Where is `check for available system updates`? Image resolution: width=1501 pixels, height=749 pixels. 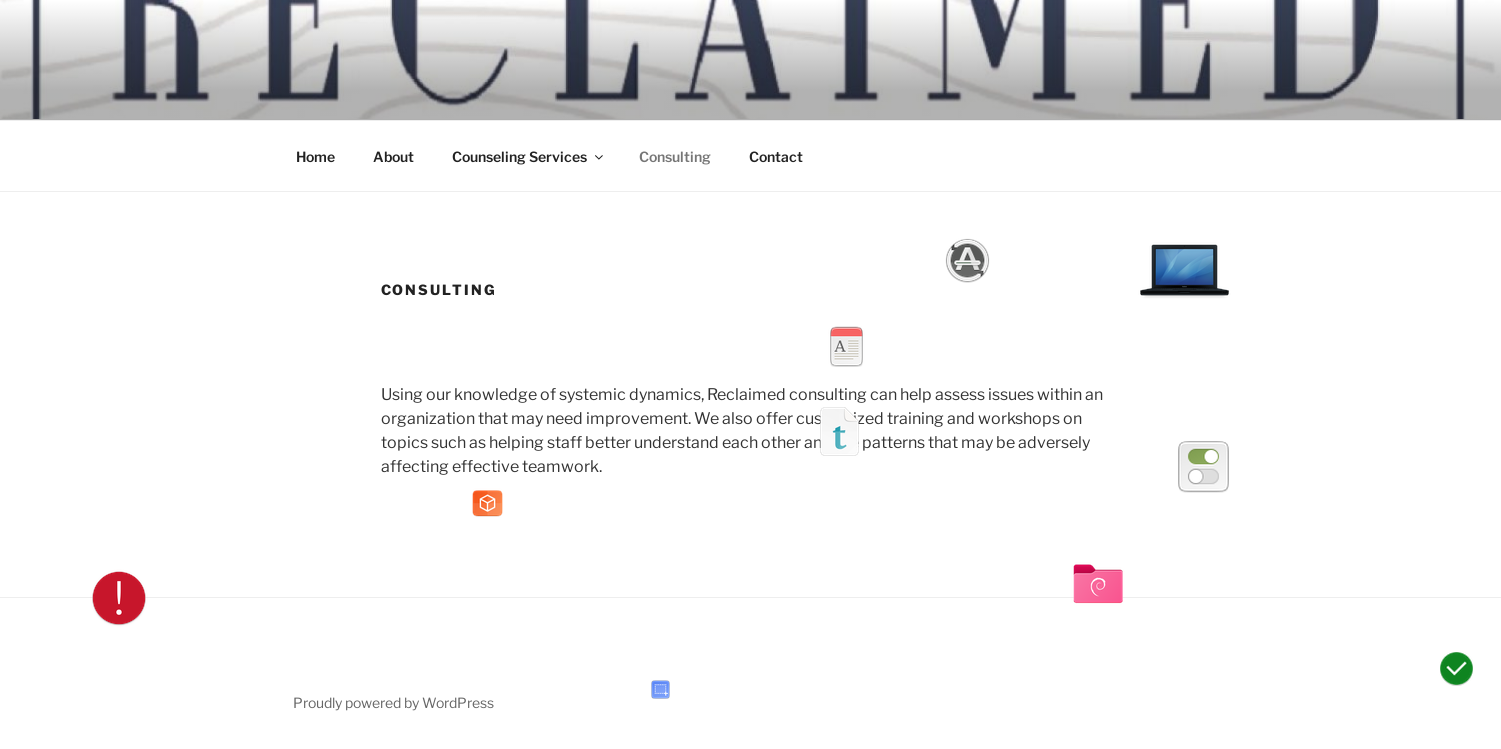
check for available system updates is located at coordinates (967, 260).